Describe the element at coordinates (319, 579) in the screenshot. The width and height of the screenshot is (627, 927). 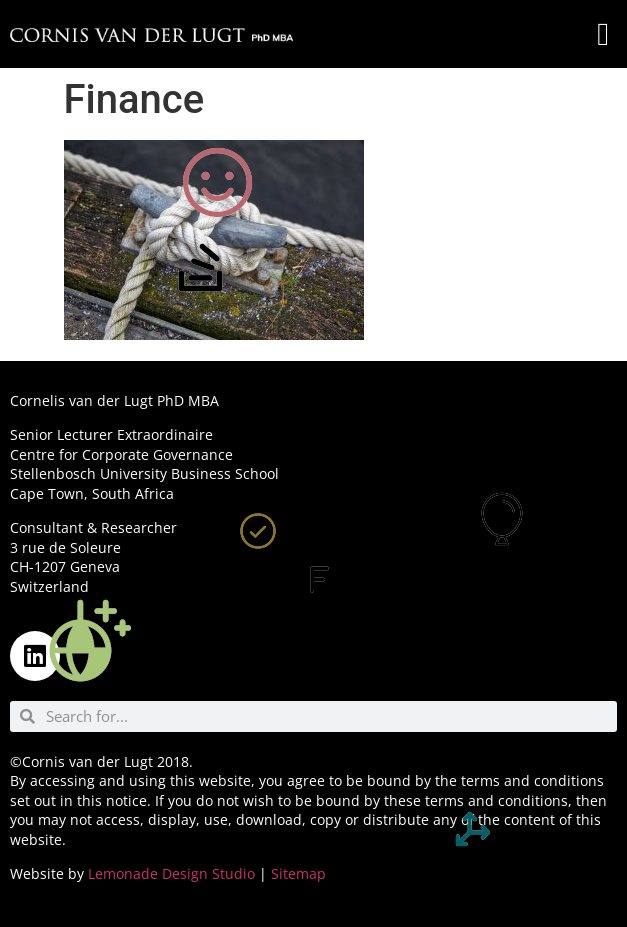
I see `indicates items starting with the letter F` at that location.